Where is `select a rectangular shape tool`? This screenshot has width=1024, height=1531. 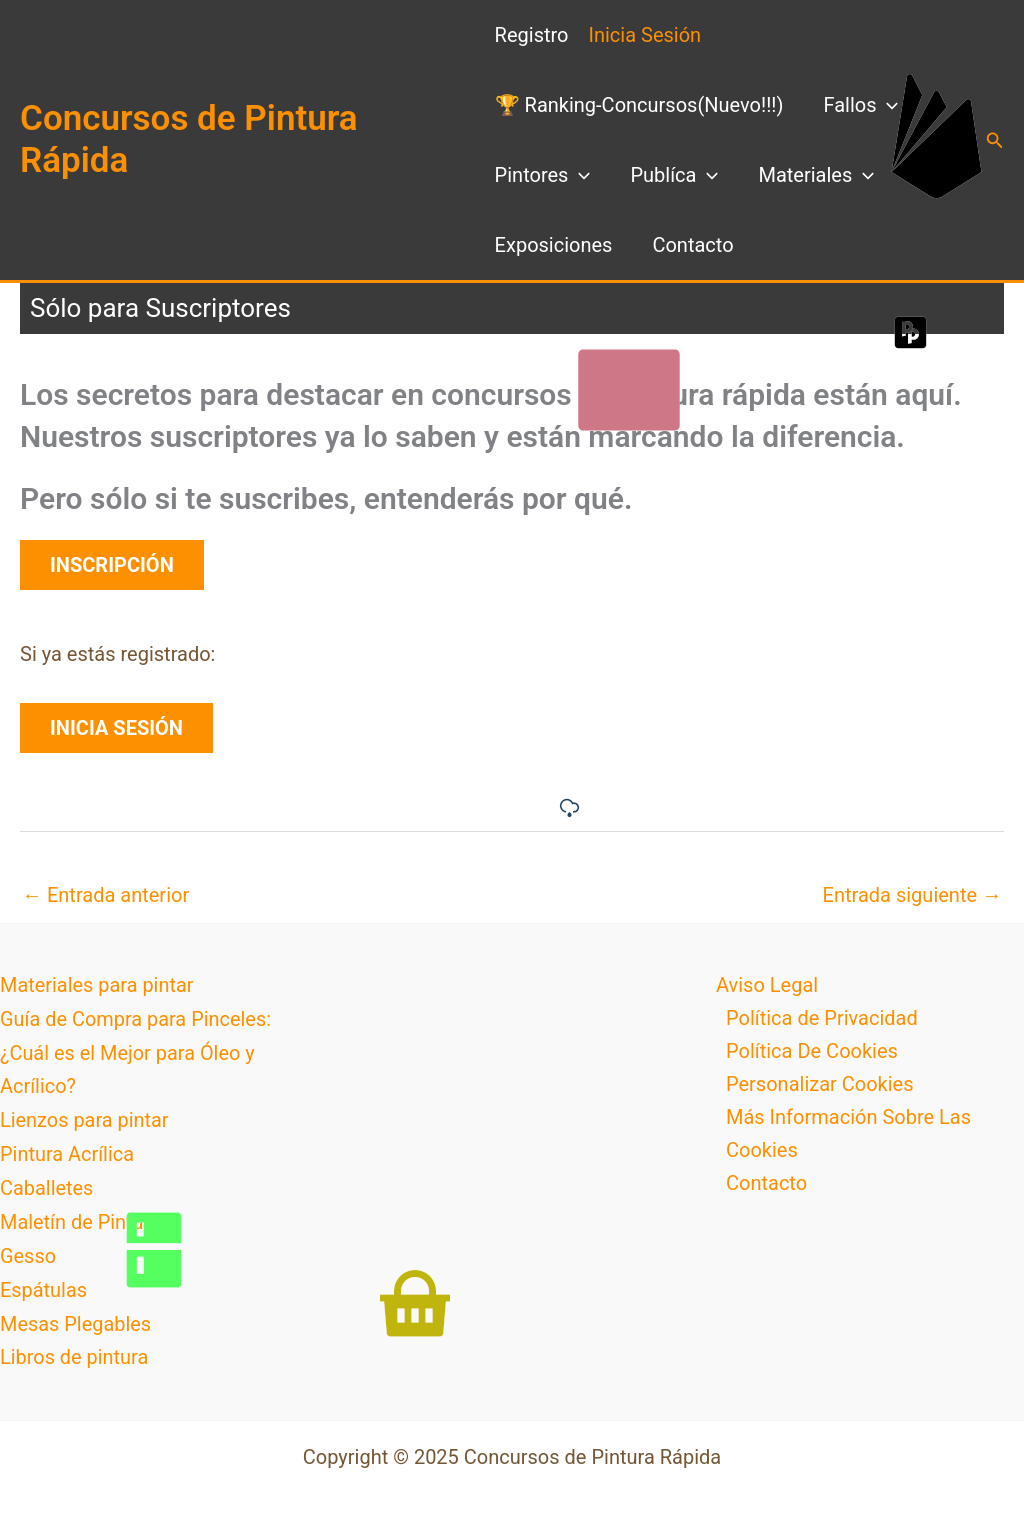
select a rectangular shape tool is located at coordinates (629, 390).